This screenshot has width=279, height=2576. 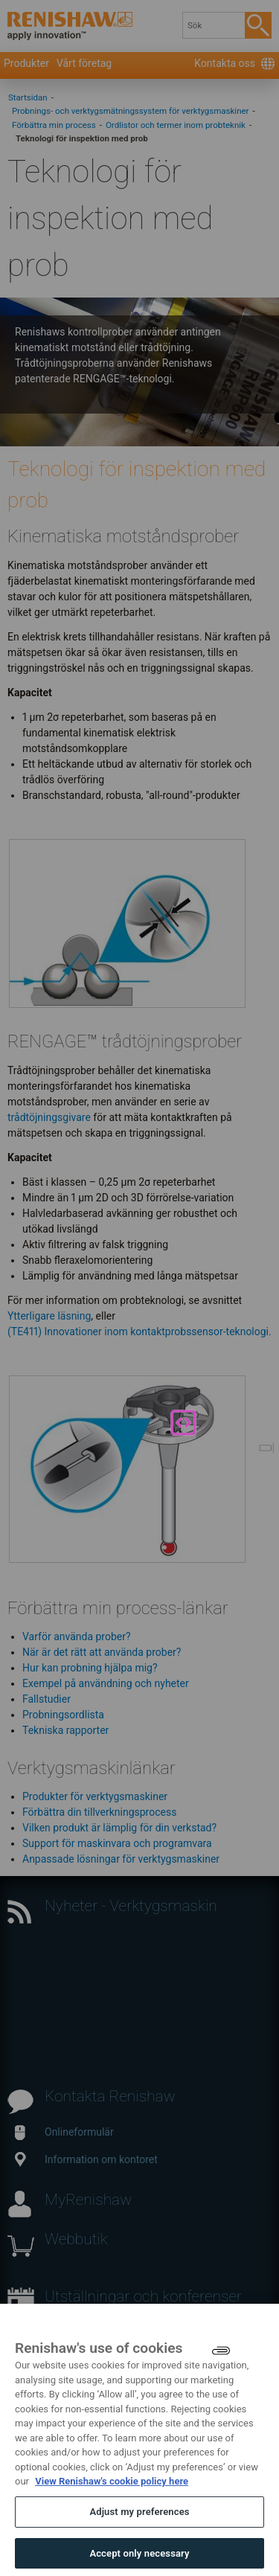 I want to click on attach a file to your message, so click(x=221, y=2351).